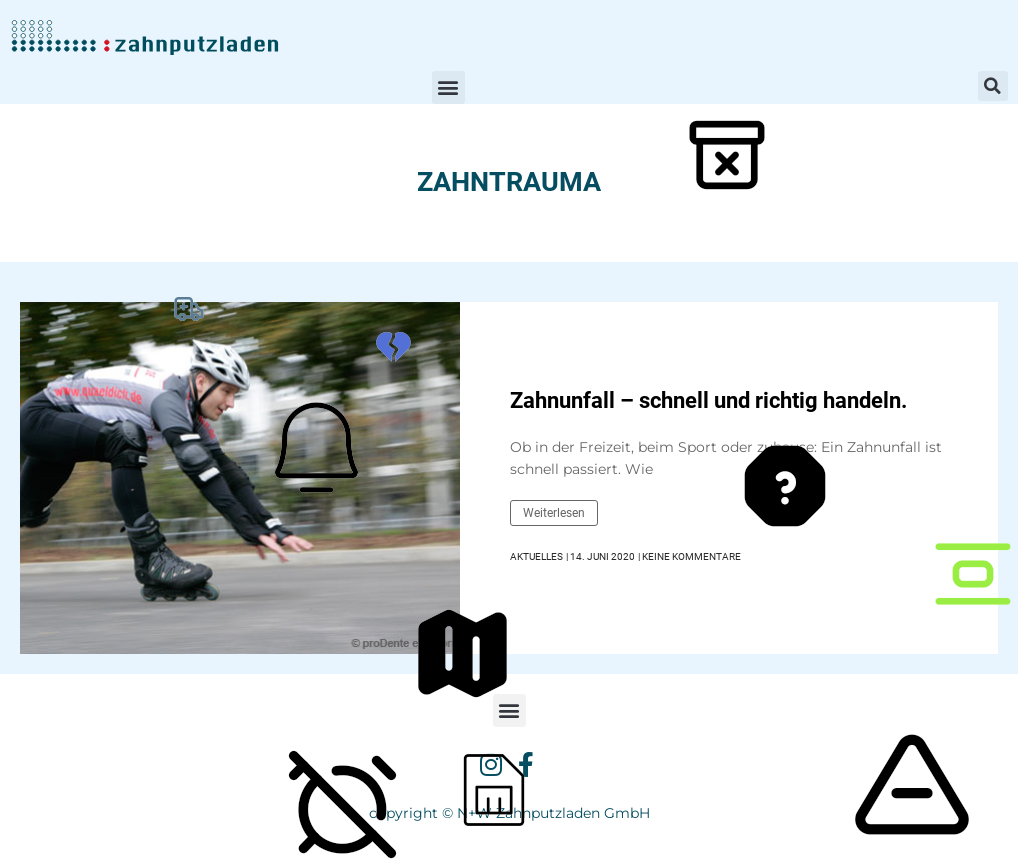 This screenshot has width=1018, height=868. I want to click on access help or support options, so click(785, 486).